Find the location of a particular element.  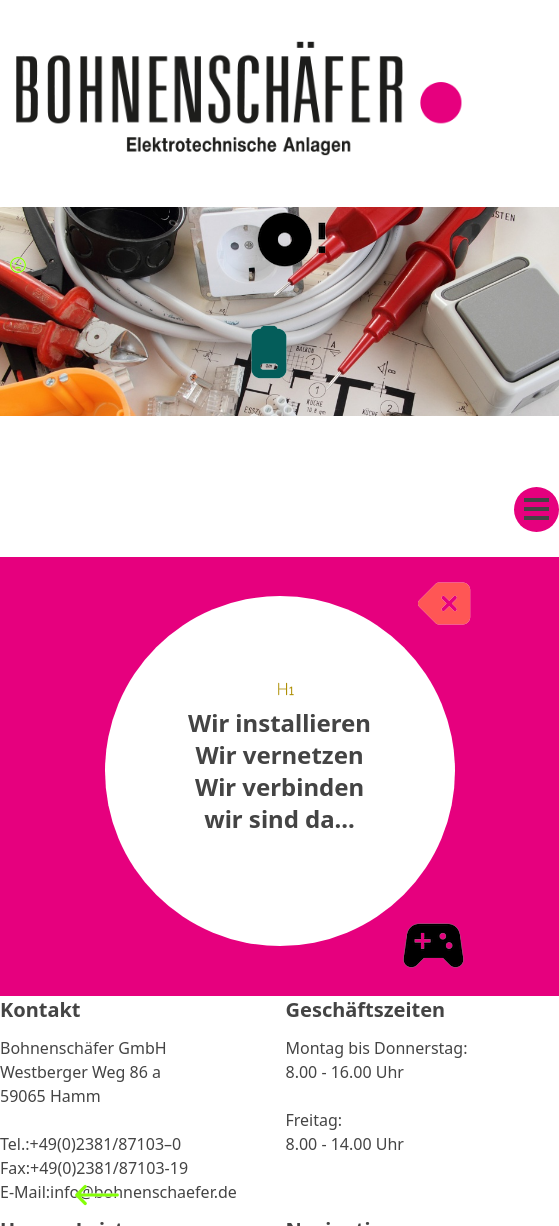

indicates low battery level is located at coordinates (269, 352).